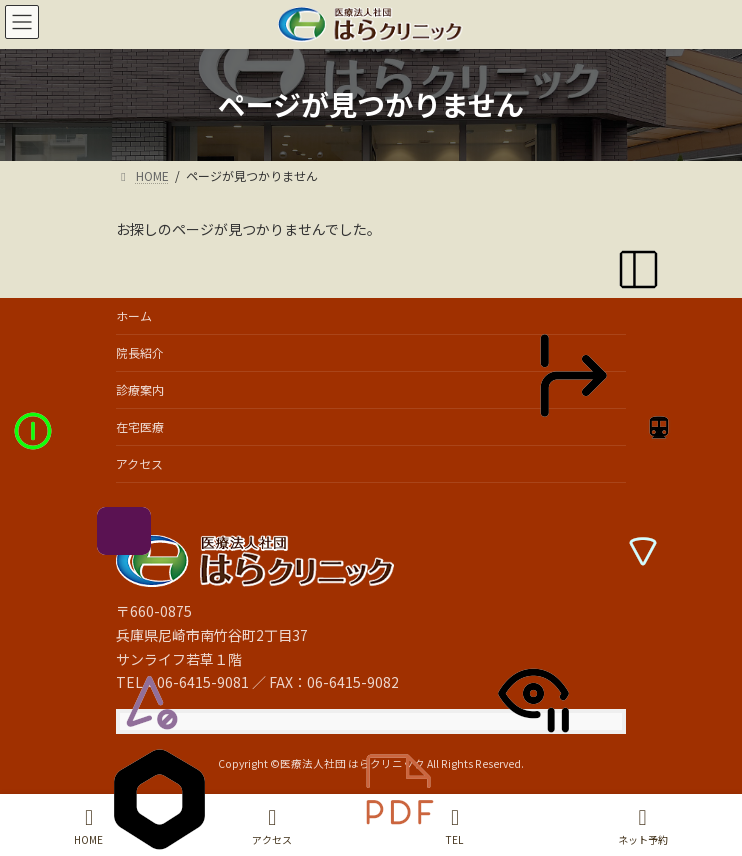 Image resolution: width=742 pixels, height=856 pixels. Describe the element at coordinates (659, 428) in the screenshot. I see `get public transit directions` at that location.